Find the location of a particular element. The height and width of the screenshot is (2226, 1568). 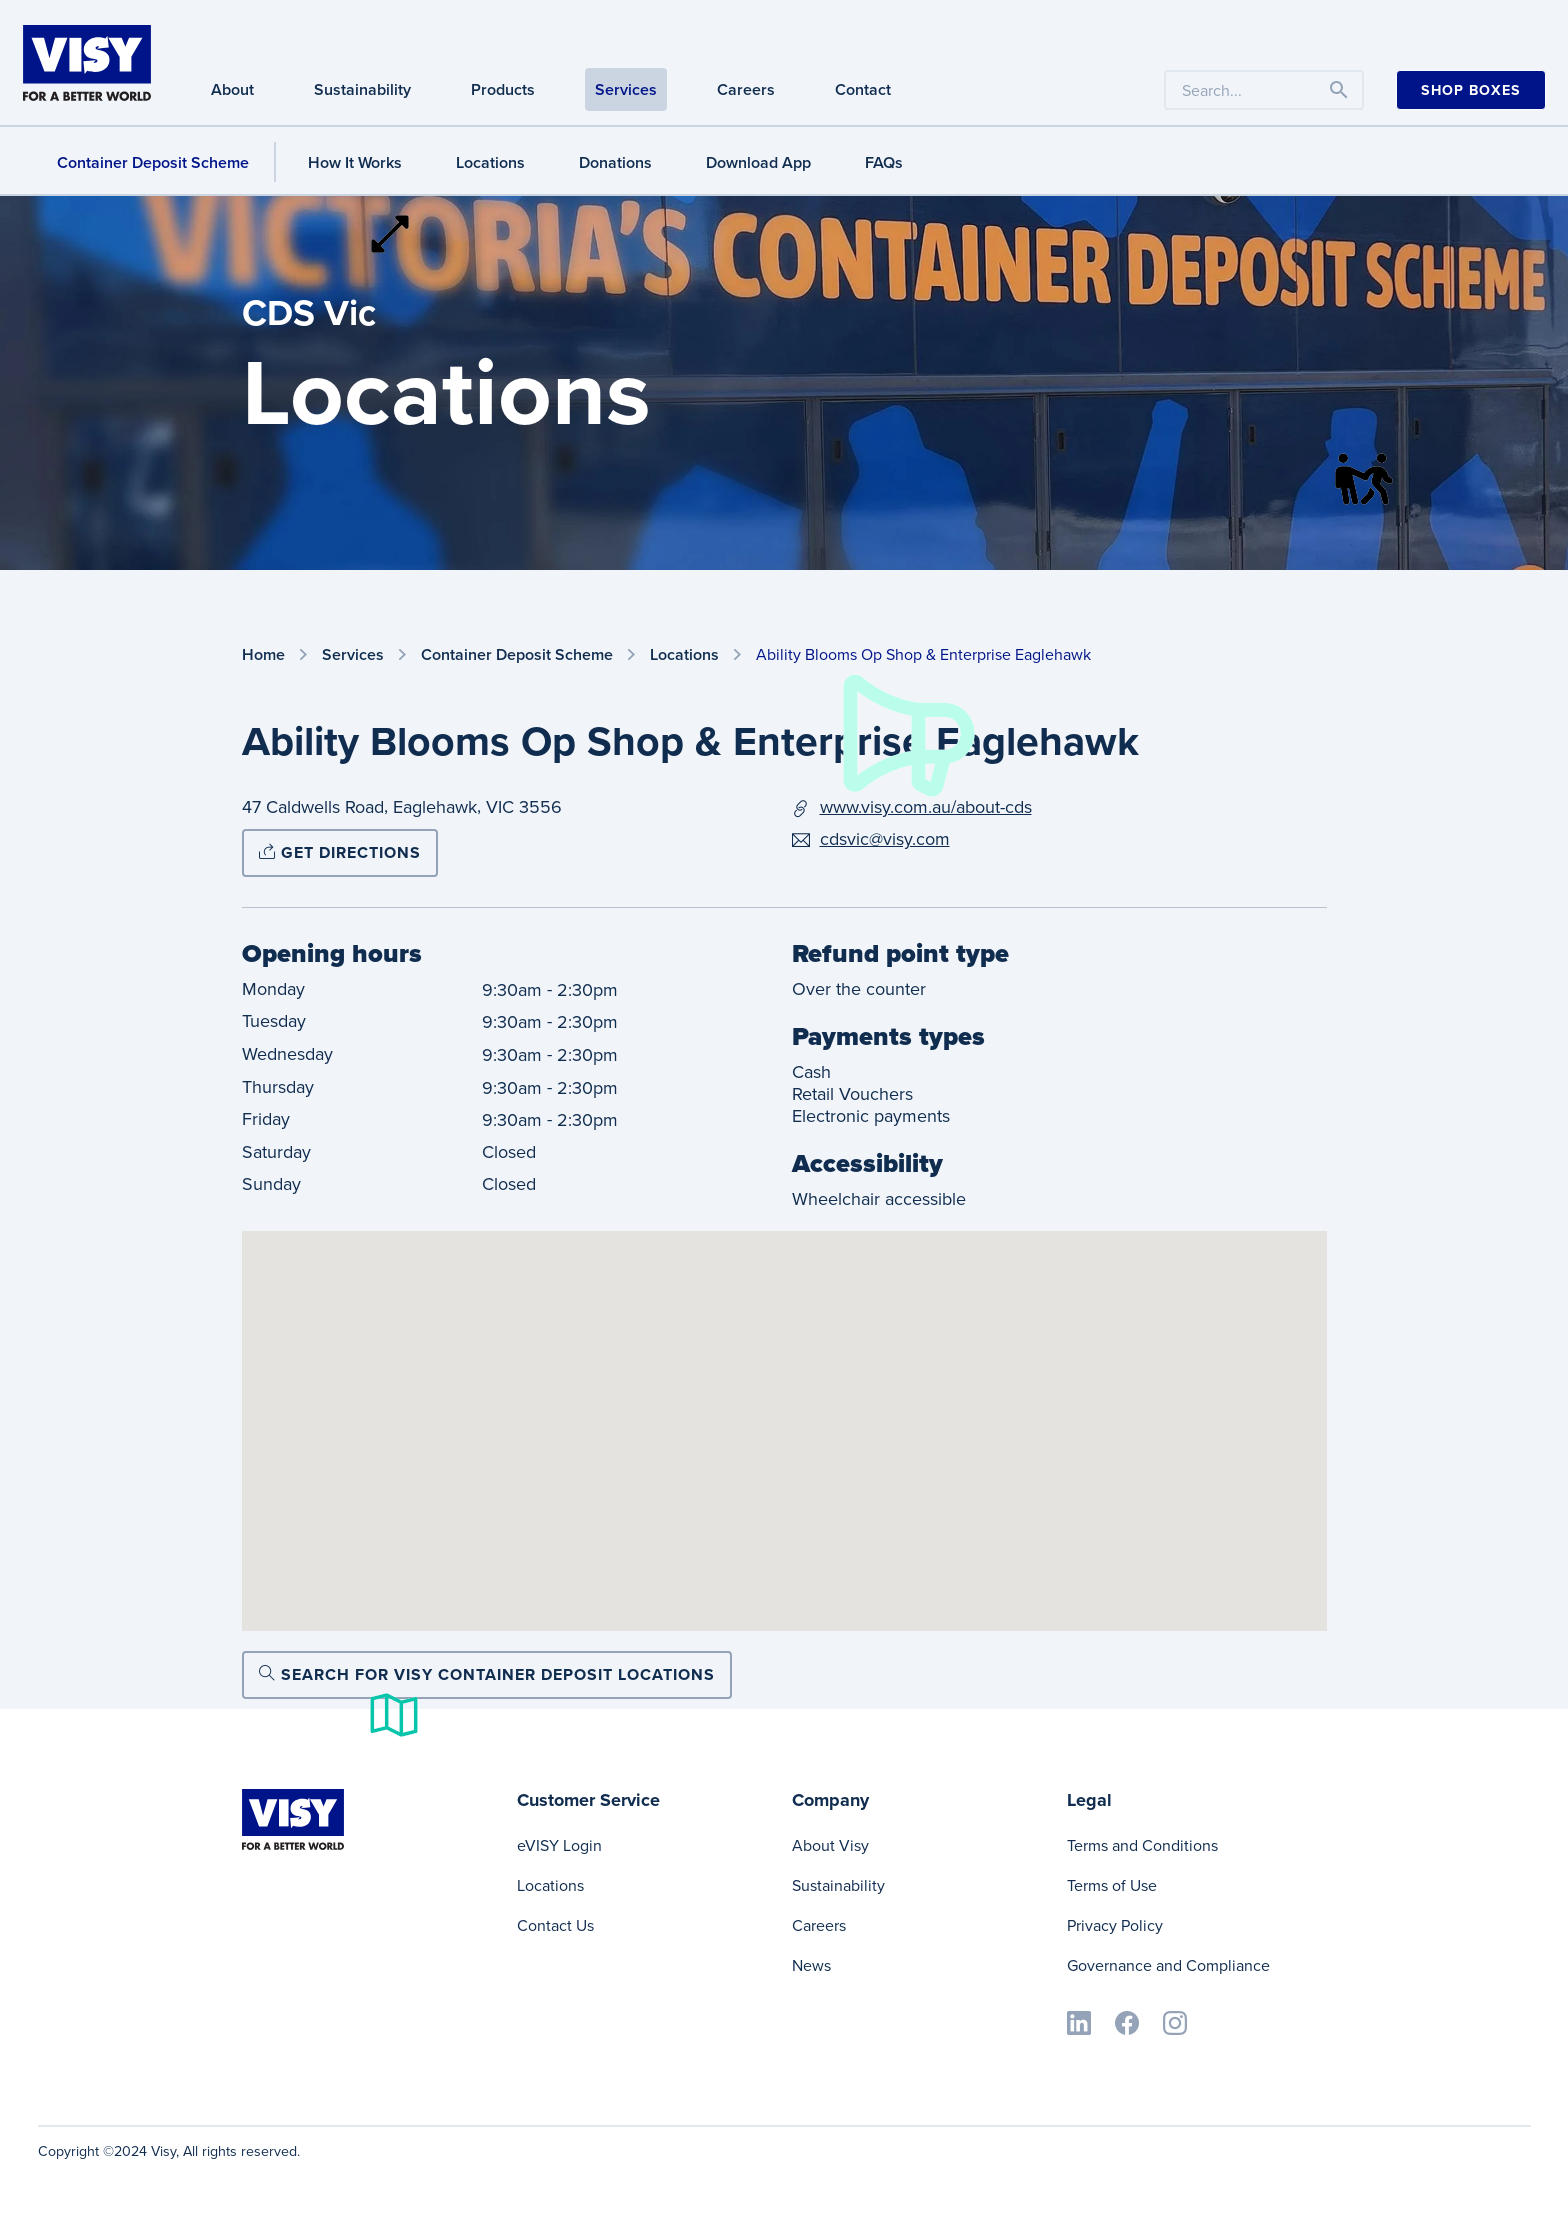

expand to full screen is located at coordinates (390, 234).